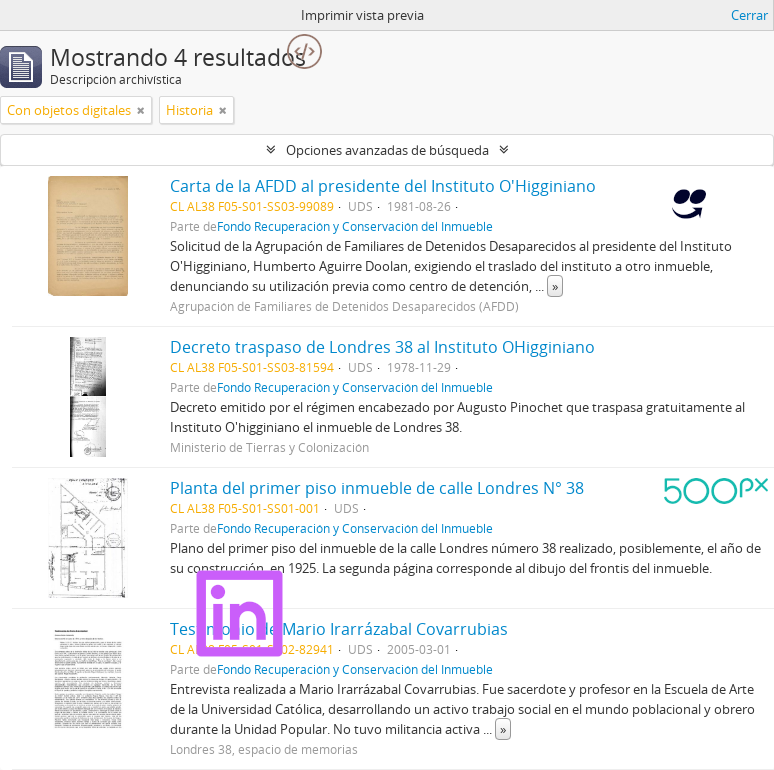 This screenshot has height=770, width=774. Describe the element at coordinates (689, 204) in the screenshot. I see `open the iFood delivery app` at that location.